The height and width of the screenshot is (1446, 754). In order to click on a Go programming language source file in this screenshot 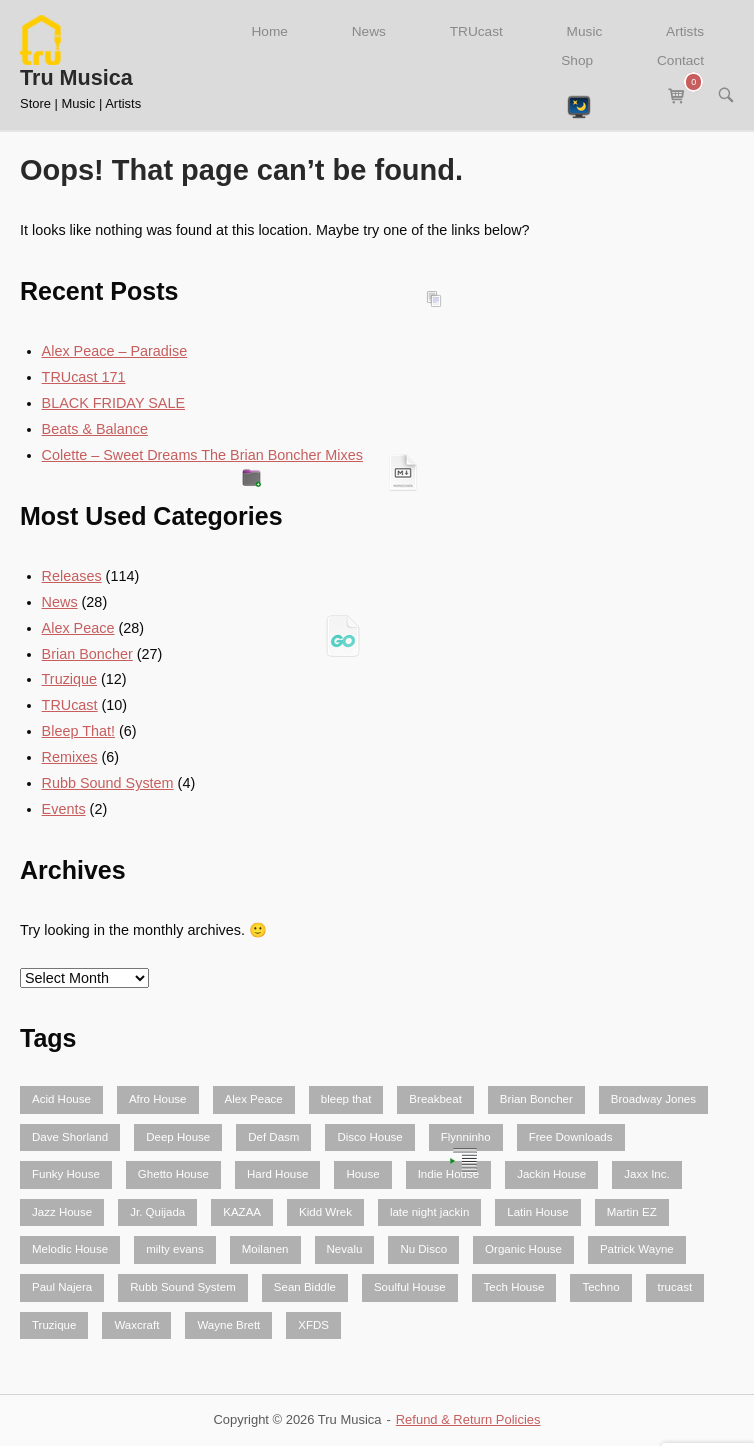, I will do `click(343, 636)`.